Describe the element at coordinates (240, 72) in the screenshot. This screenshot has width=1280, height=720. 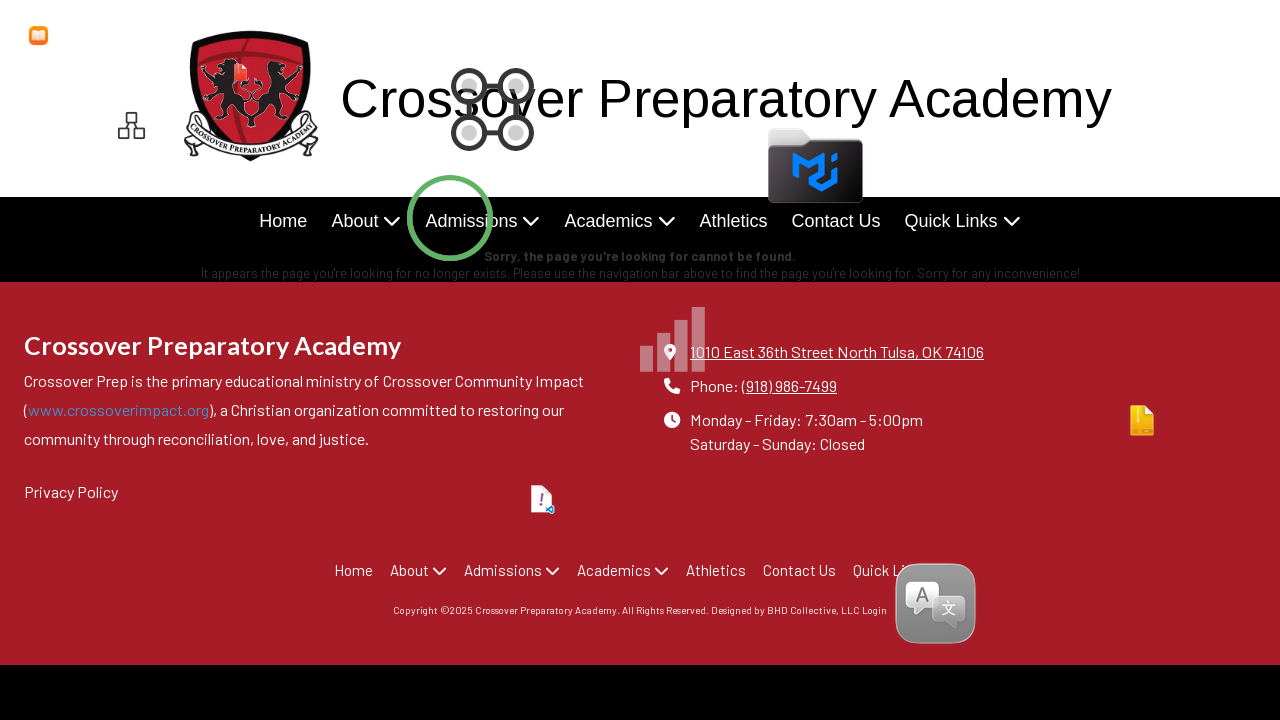
I see `a compressed tar archive file (.tar.z)` at that location.